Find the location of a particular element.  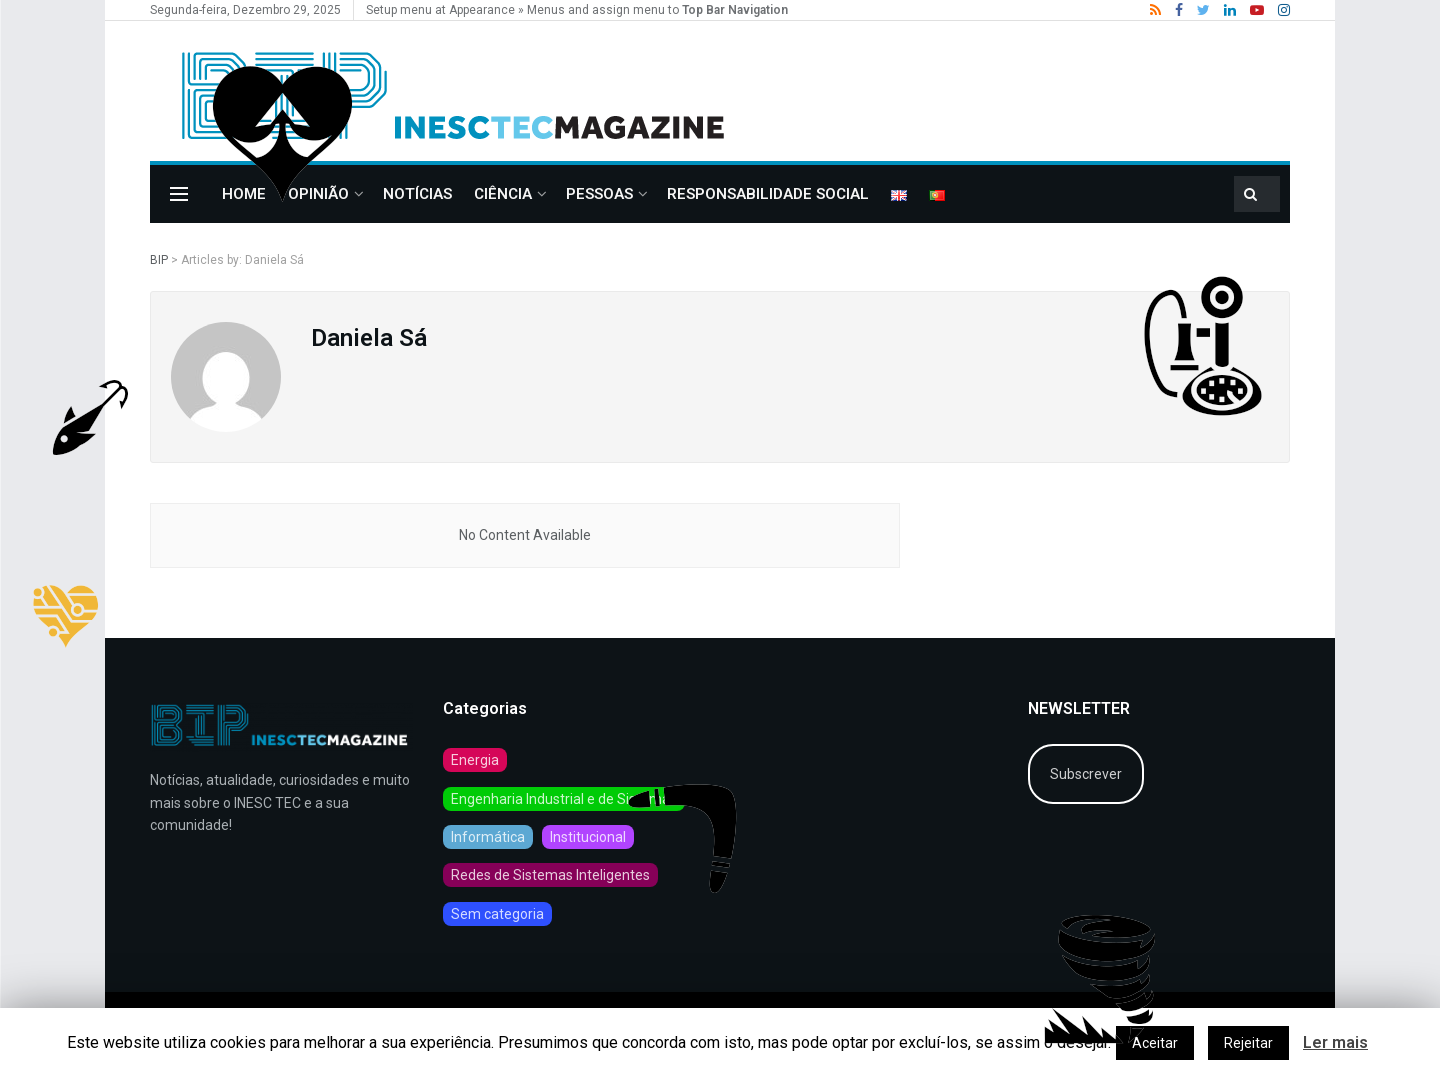

vintage or classic phone contact option is located at coordinates (1203, 346).